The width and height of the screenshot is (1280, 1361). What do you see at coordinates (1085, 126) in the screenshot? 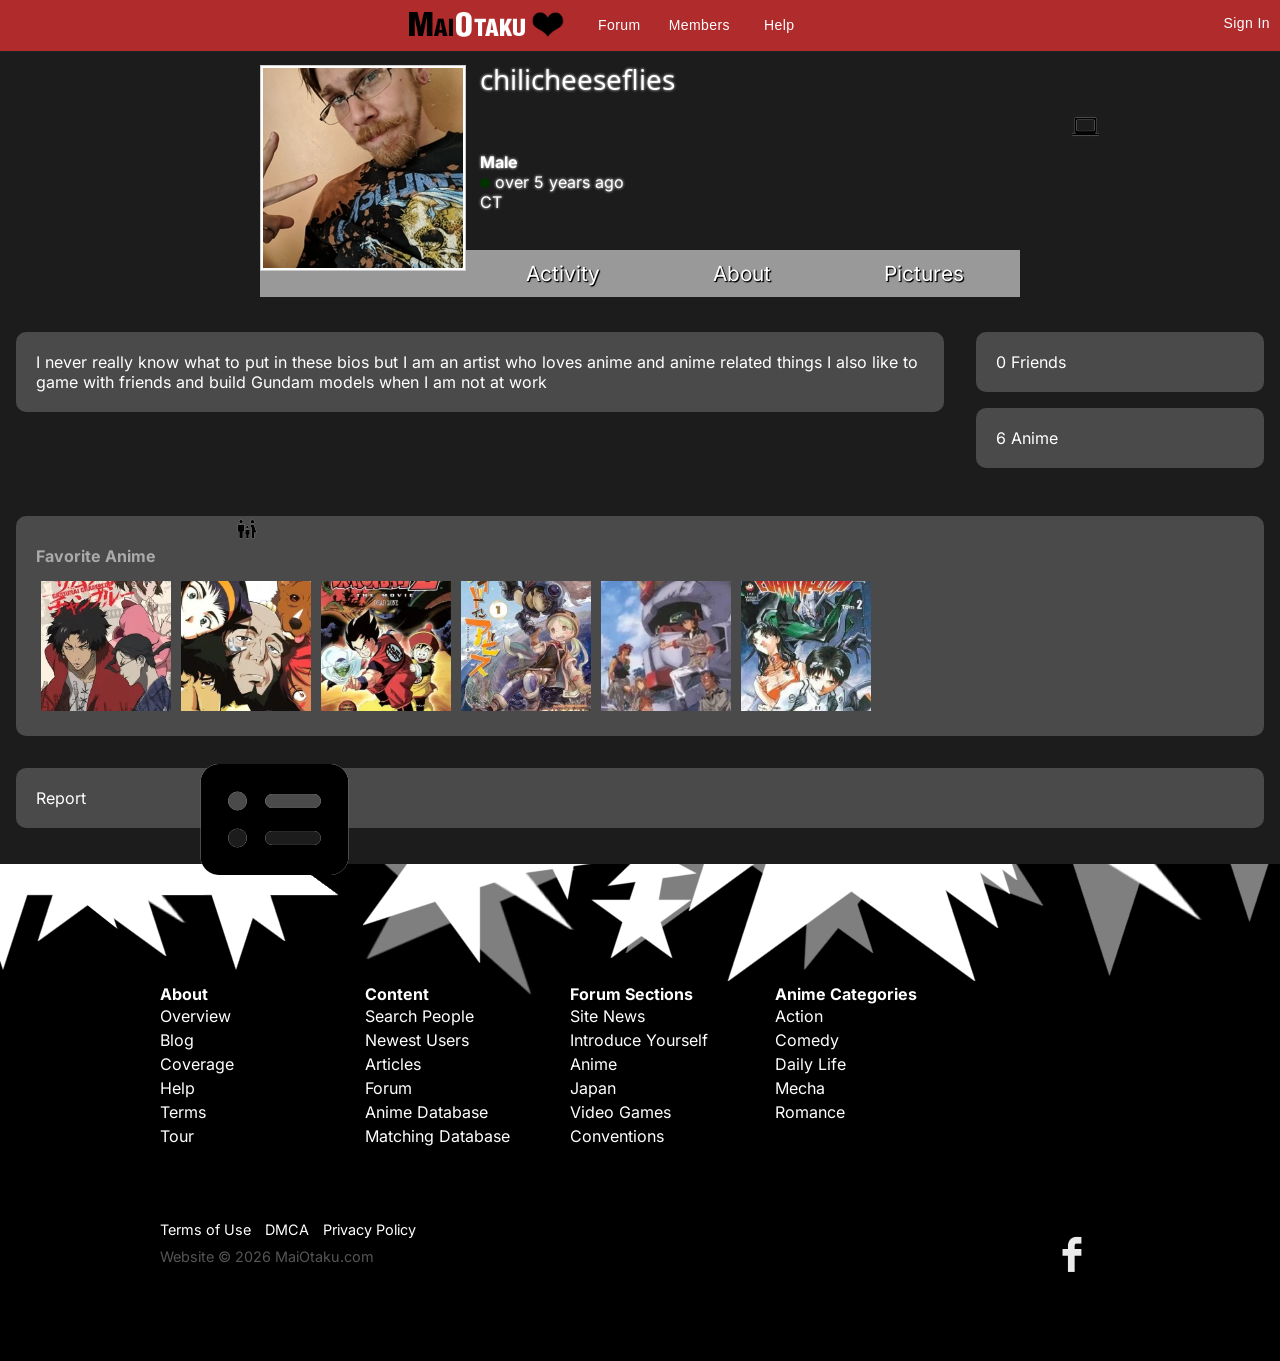
I see `access laptop or computer settings` at bounding box center [1085, 126].